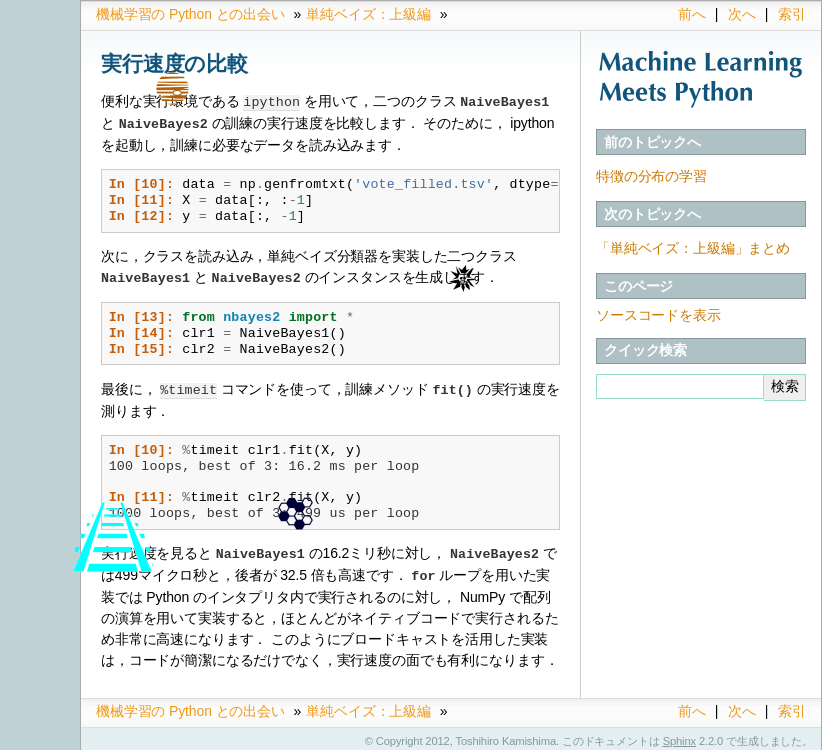 The height and width of the screenshot is (750, 822). I want to click on access train or railway transportation options, so click(112, 531).